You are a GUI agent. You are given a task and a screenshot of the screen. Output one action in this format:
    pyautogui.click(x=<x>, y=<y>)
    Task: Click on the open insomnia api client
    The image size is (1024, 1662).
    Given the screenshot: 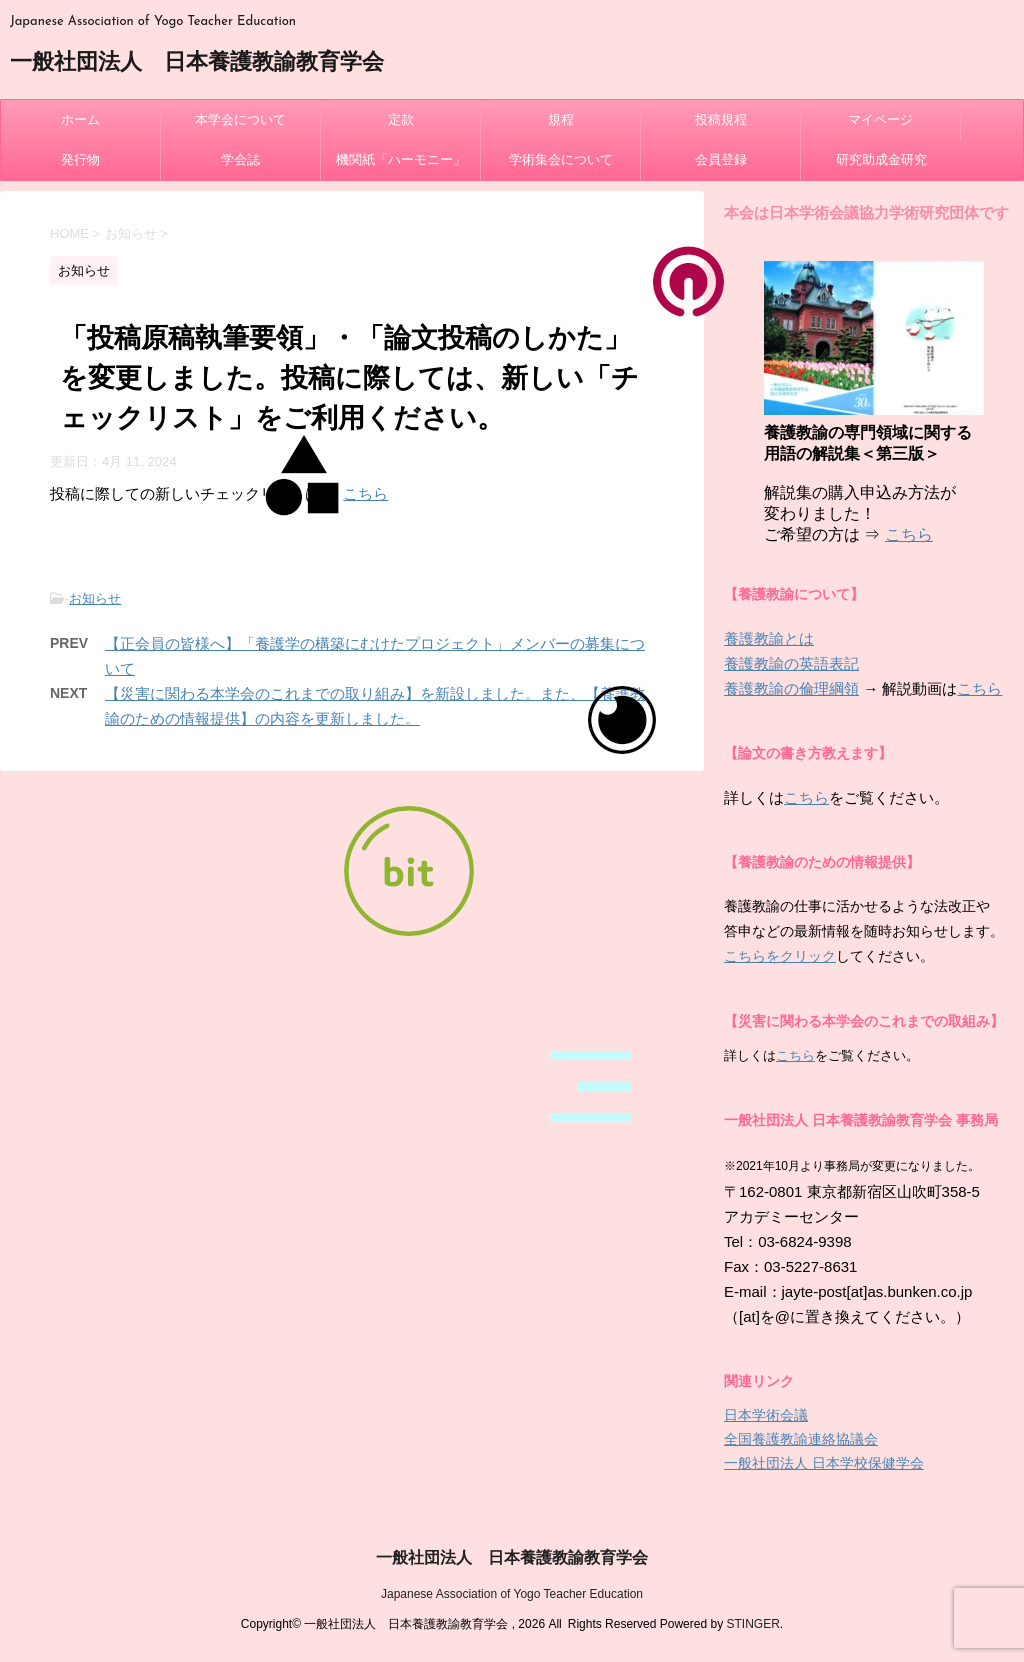 What is the action you would take?
    pyautogui.click(x=622, y=720)
    